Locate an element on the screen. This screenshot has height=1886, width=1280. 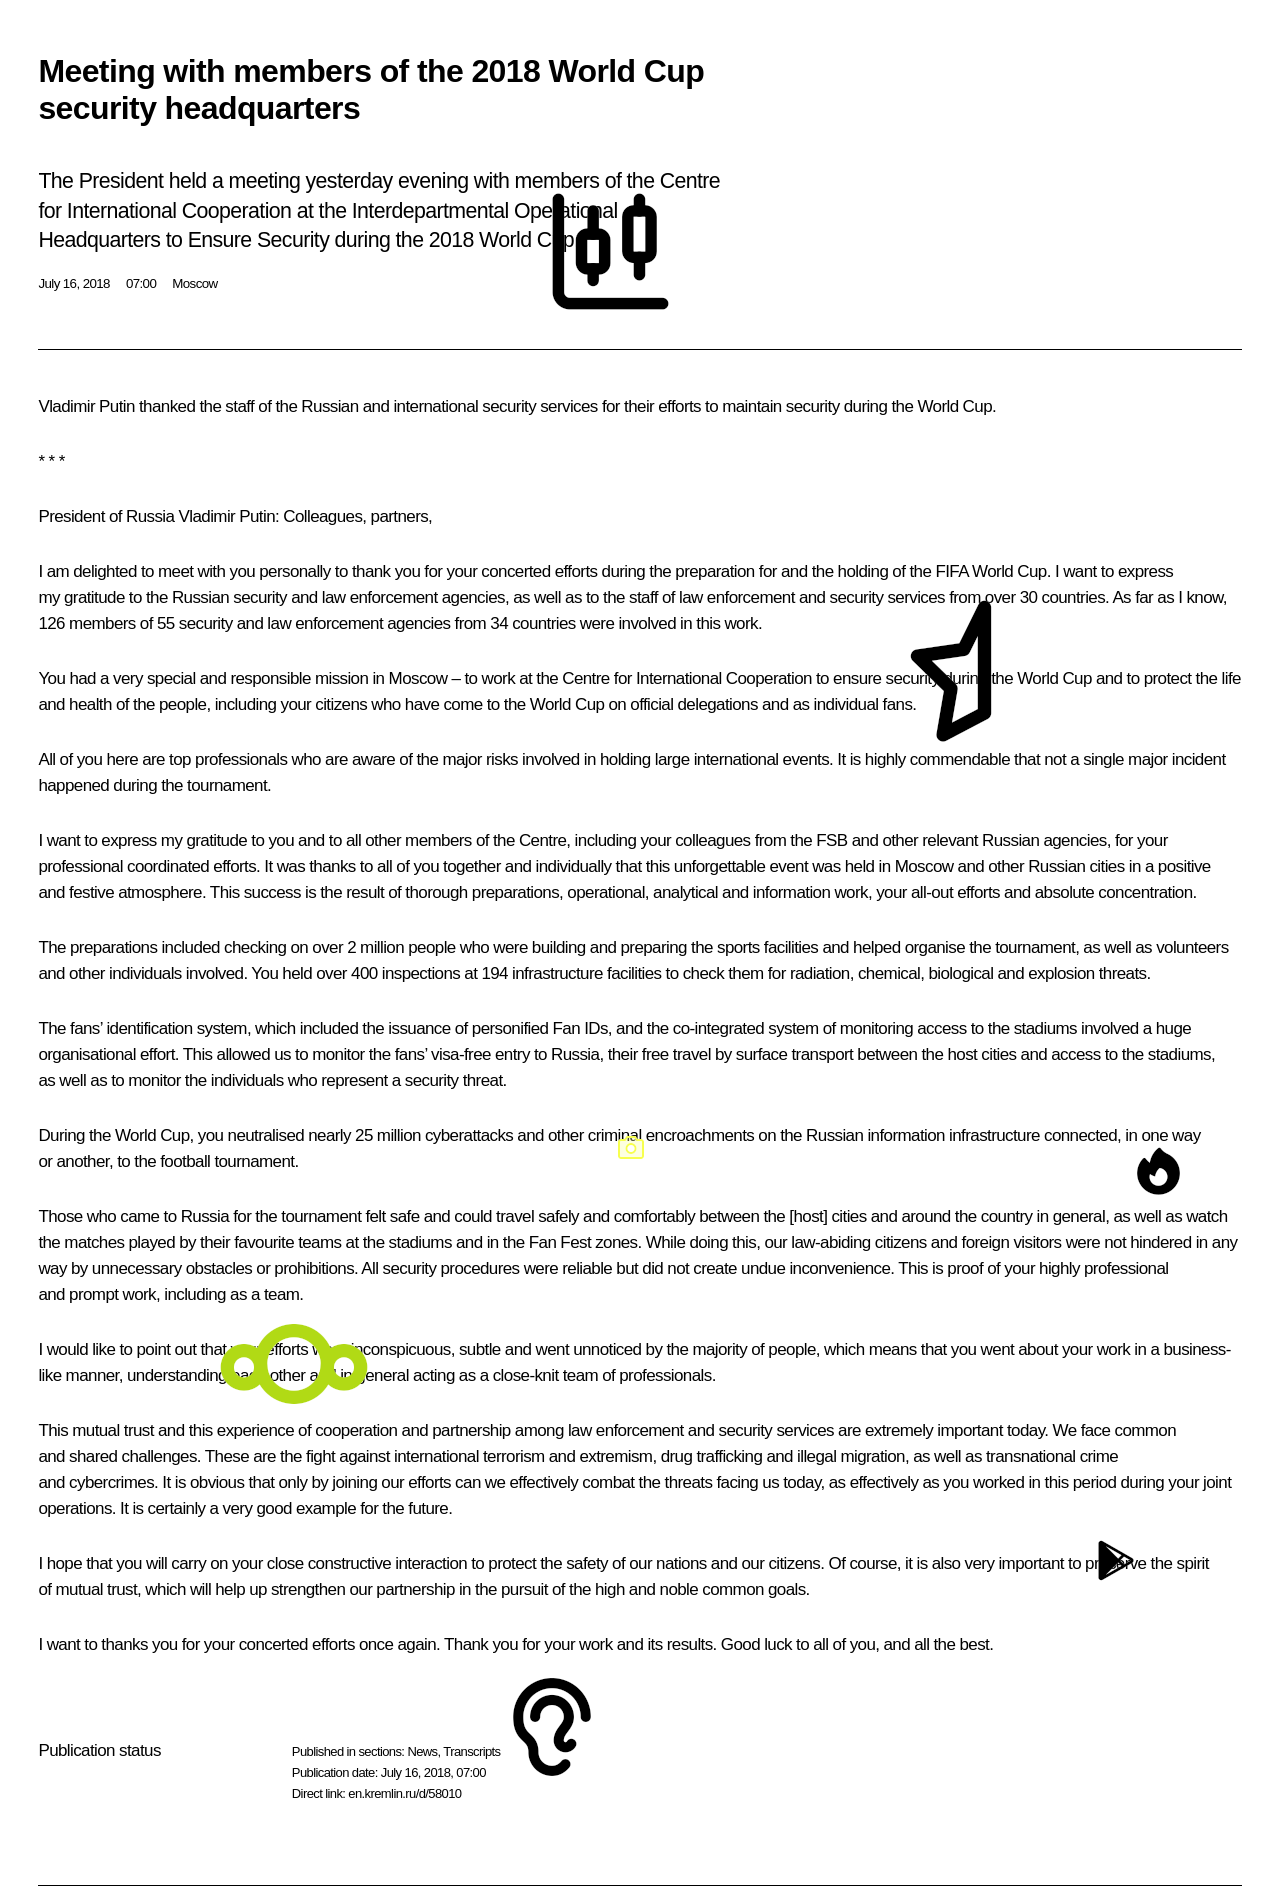
indicates trending or popular content is located at coordinates (1158, 1171).